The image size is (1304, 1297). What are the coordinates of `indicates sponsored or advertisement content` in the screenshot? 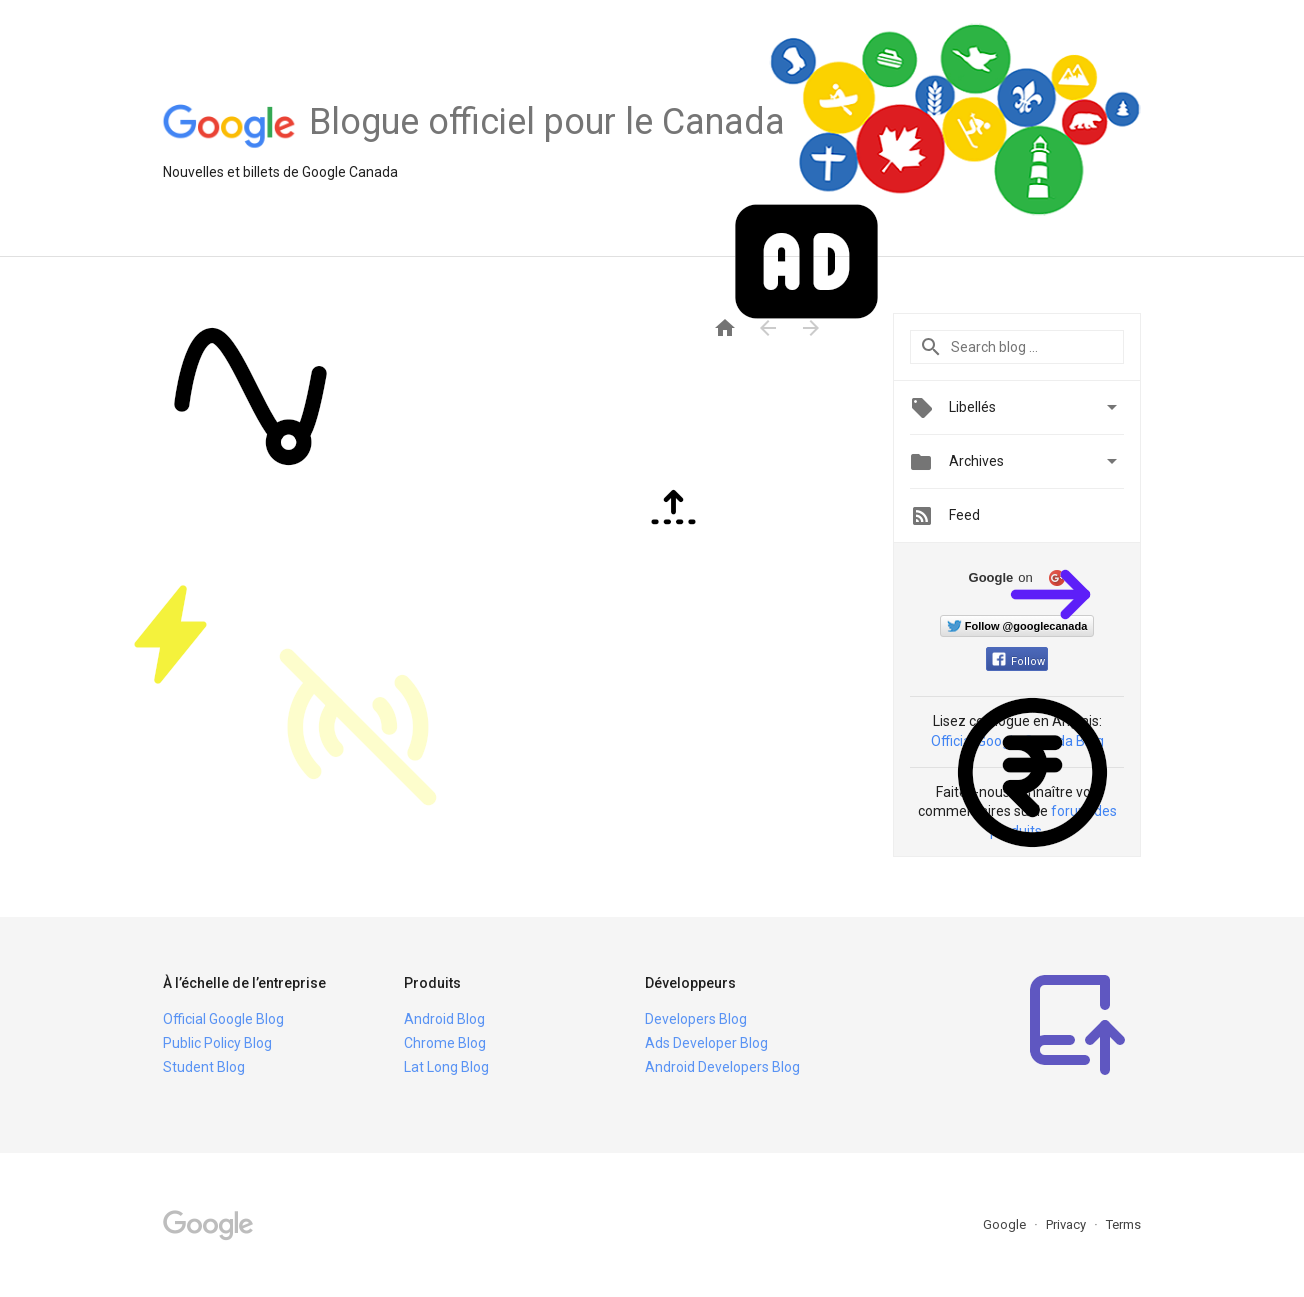 It's located at (806, 261).